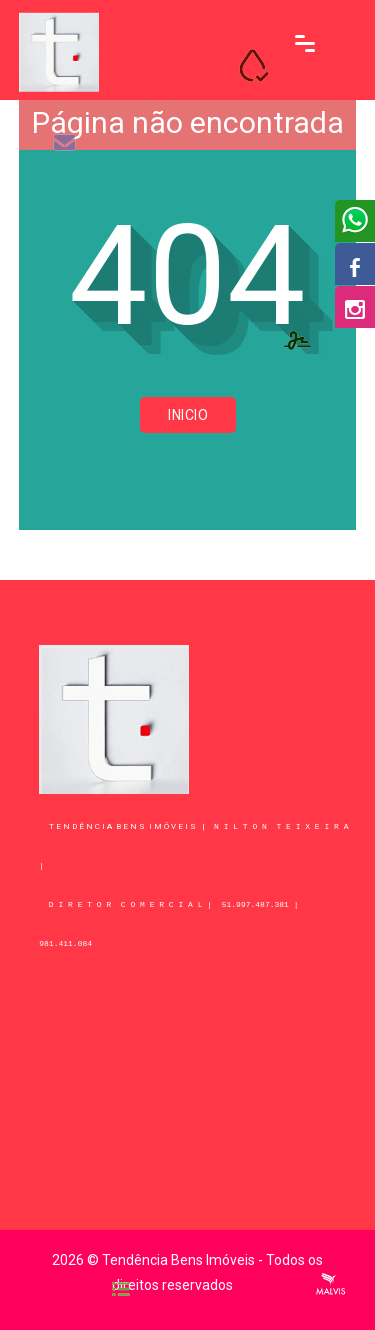 The width and height of the screenshot is (375, 1330). I want to click on view items in a bulleted list format, so click(121, 1289).